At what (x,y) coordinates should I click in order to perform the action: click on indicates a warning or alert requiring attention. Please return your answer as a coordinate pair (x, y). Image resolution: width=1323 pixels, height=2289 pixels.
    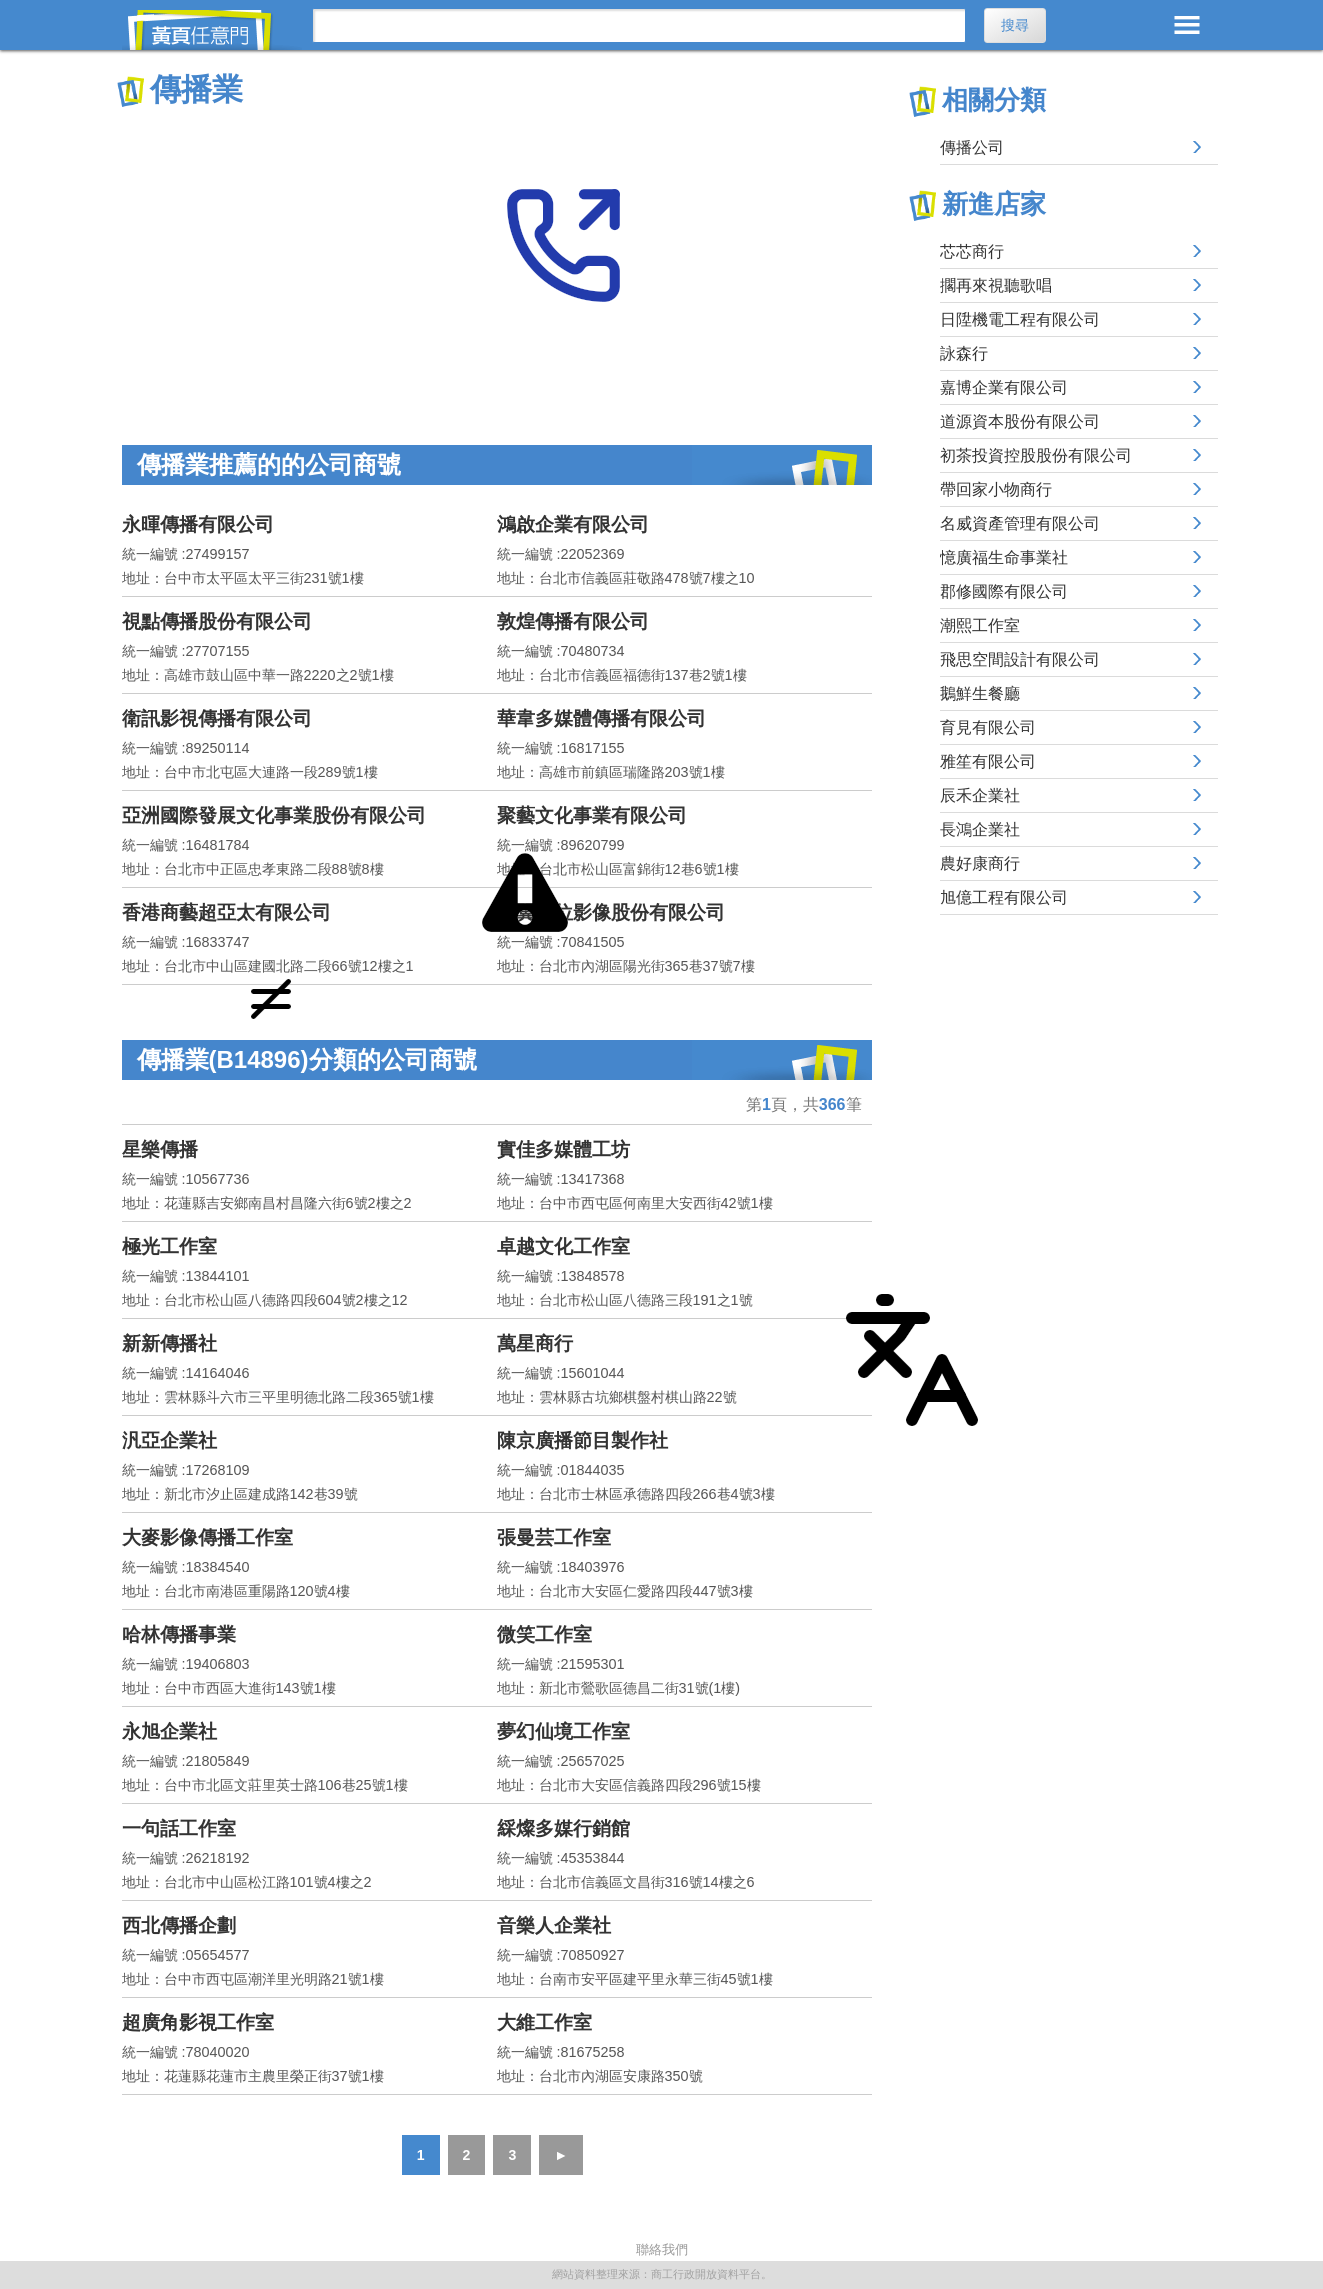
    Looking at the image, I should click on (525, 896).